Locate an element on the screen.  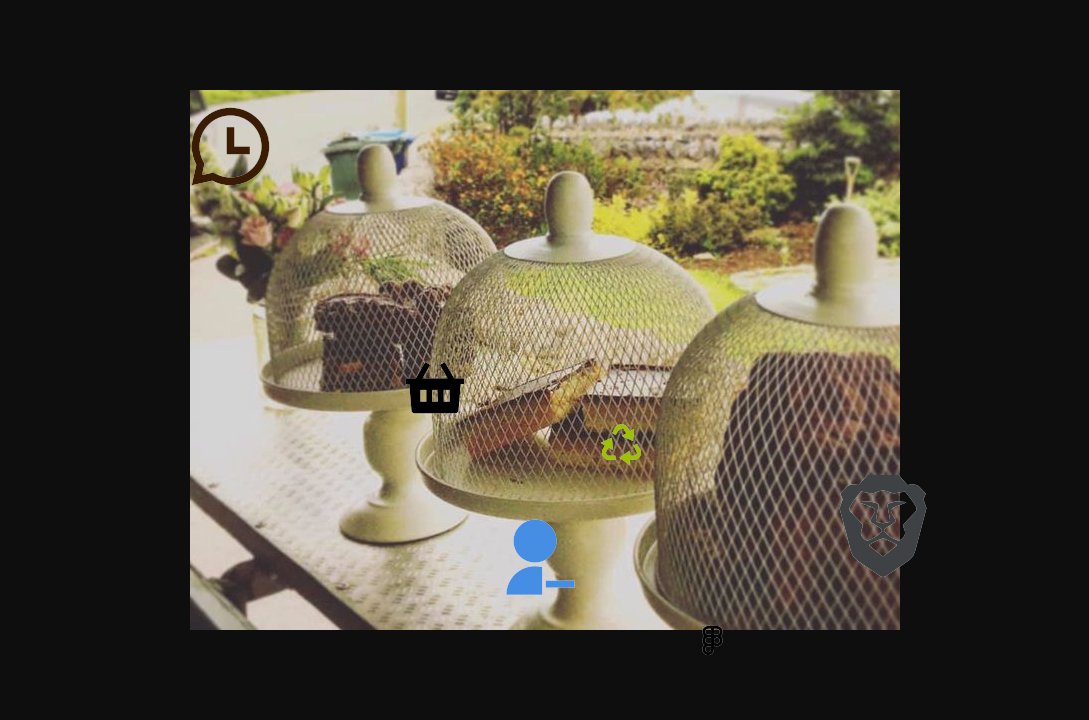
view chat history is located at coordinates (230, 146).